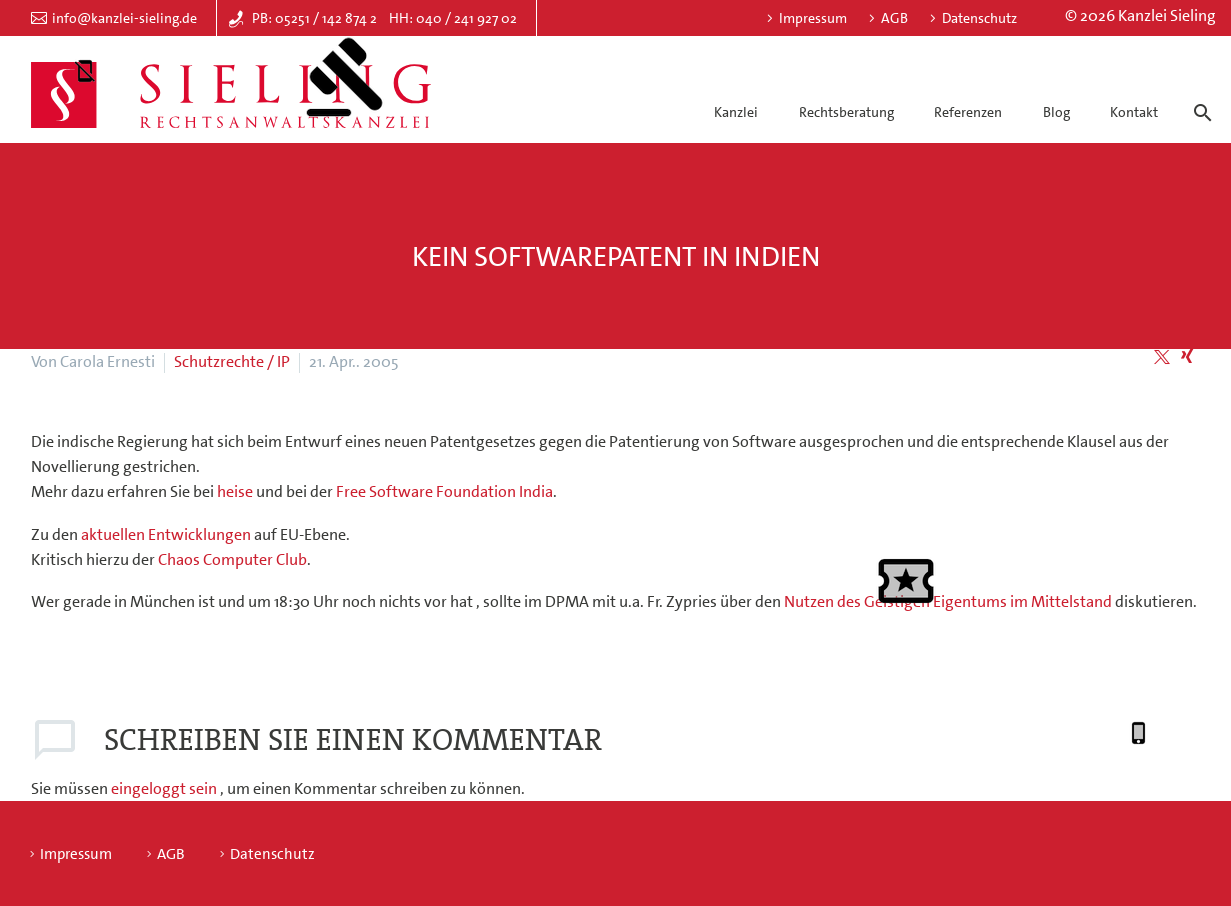 This screenshot has height=906, width=1231. I want to click on view local events or activities, so click(906, 581).